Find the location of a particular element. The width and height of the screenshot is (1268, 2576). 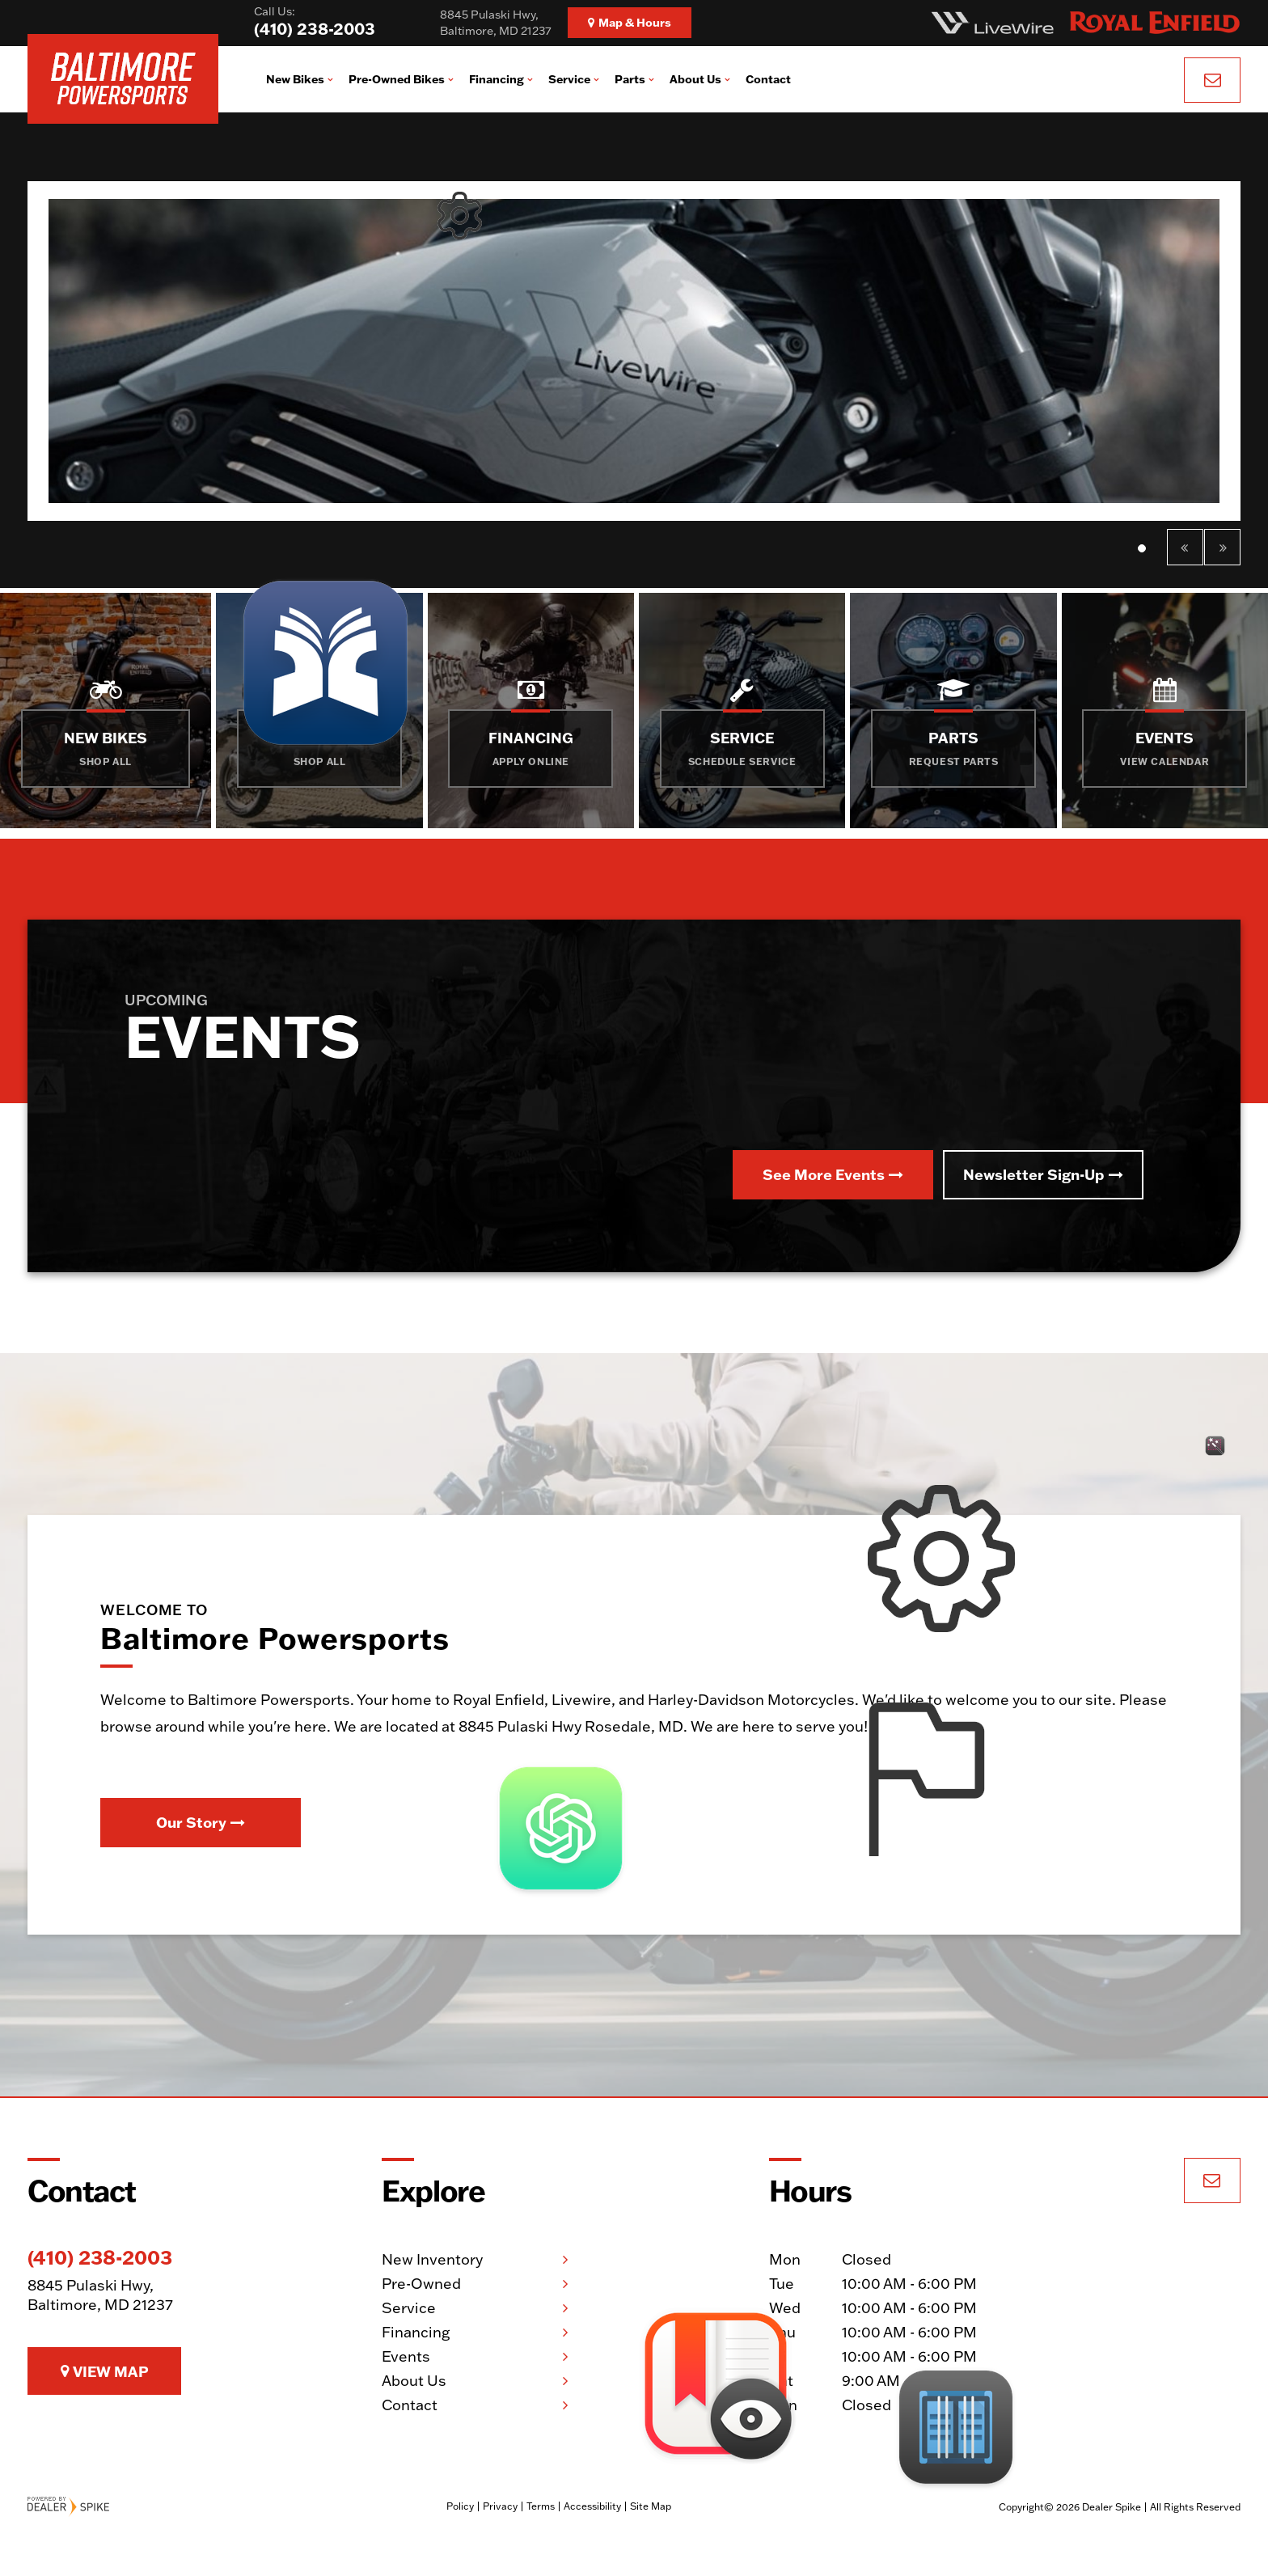

open calibre e-book management app is located at coordinates (716, 2384).